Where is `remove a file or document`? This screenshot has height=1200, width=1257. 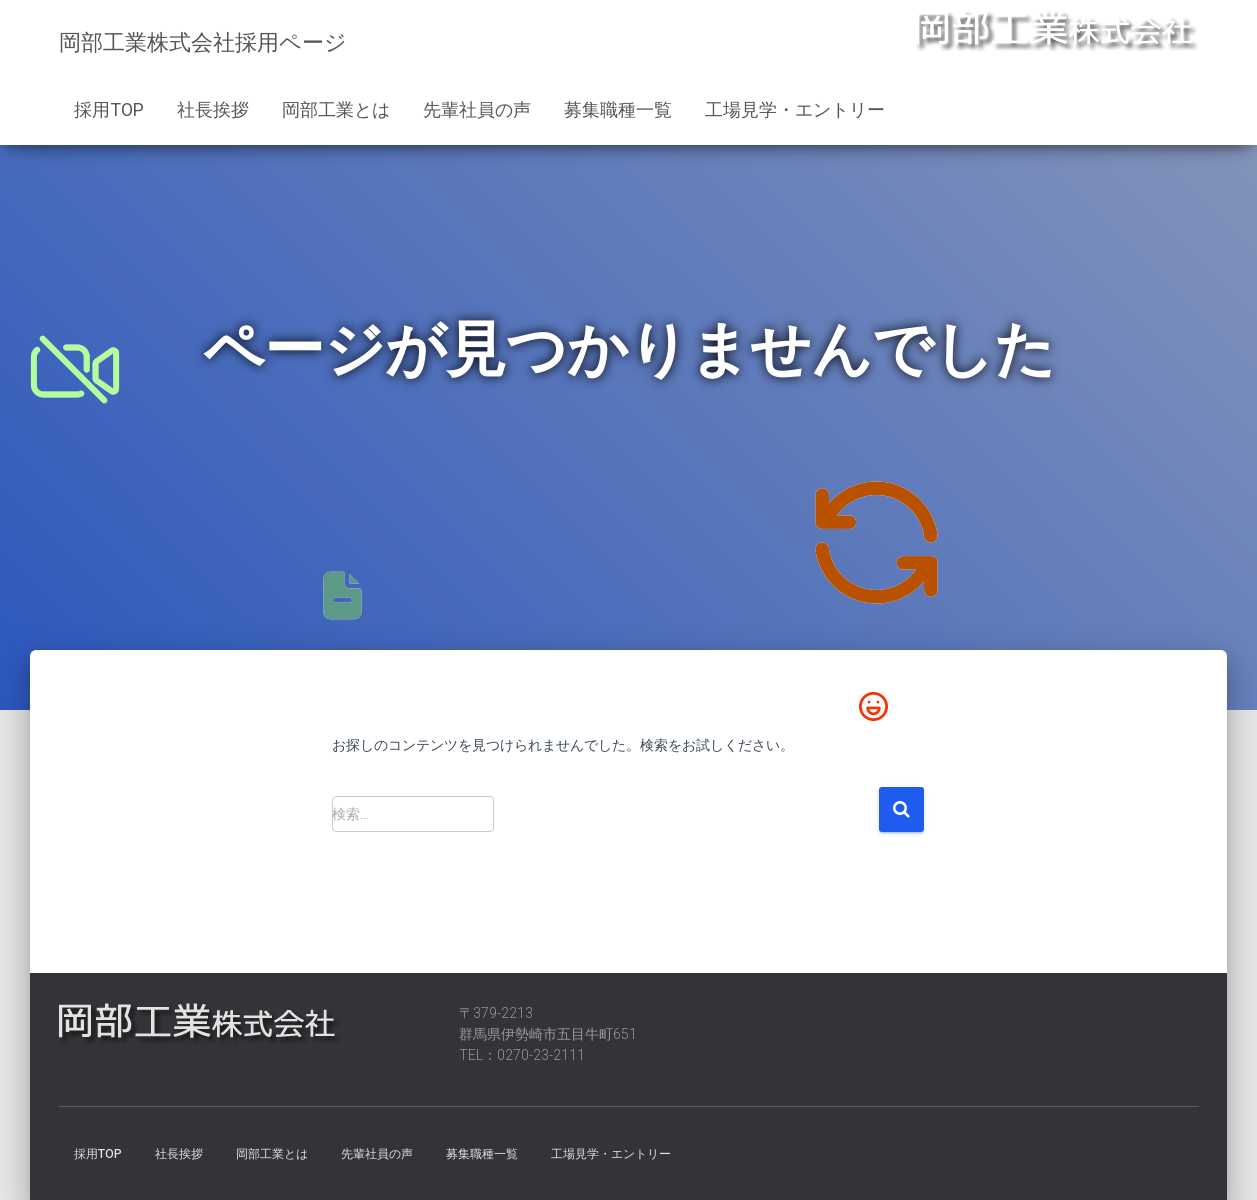
remove a file or document is located at coordinates (342, 595).